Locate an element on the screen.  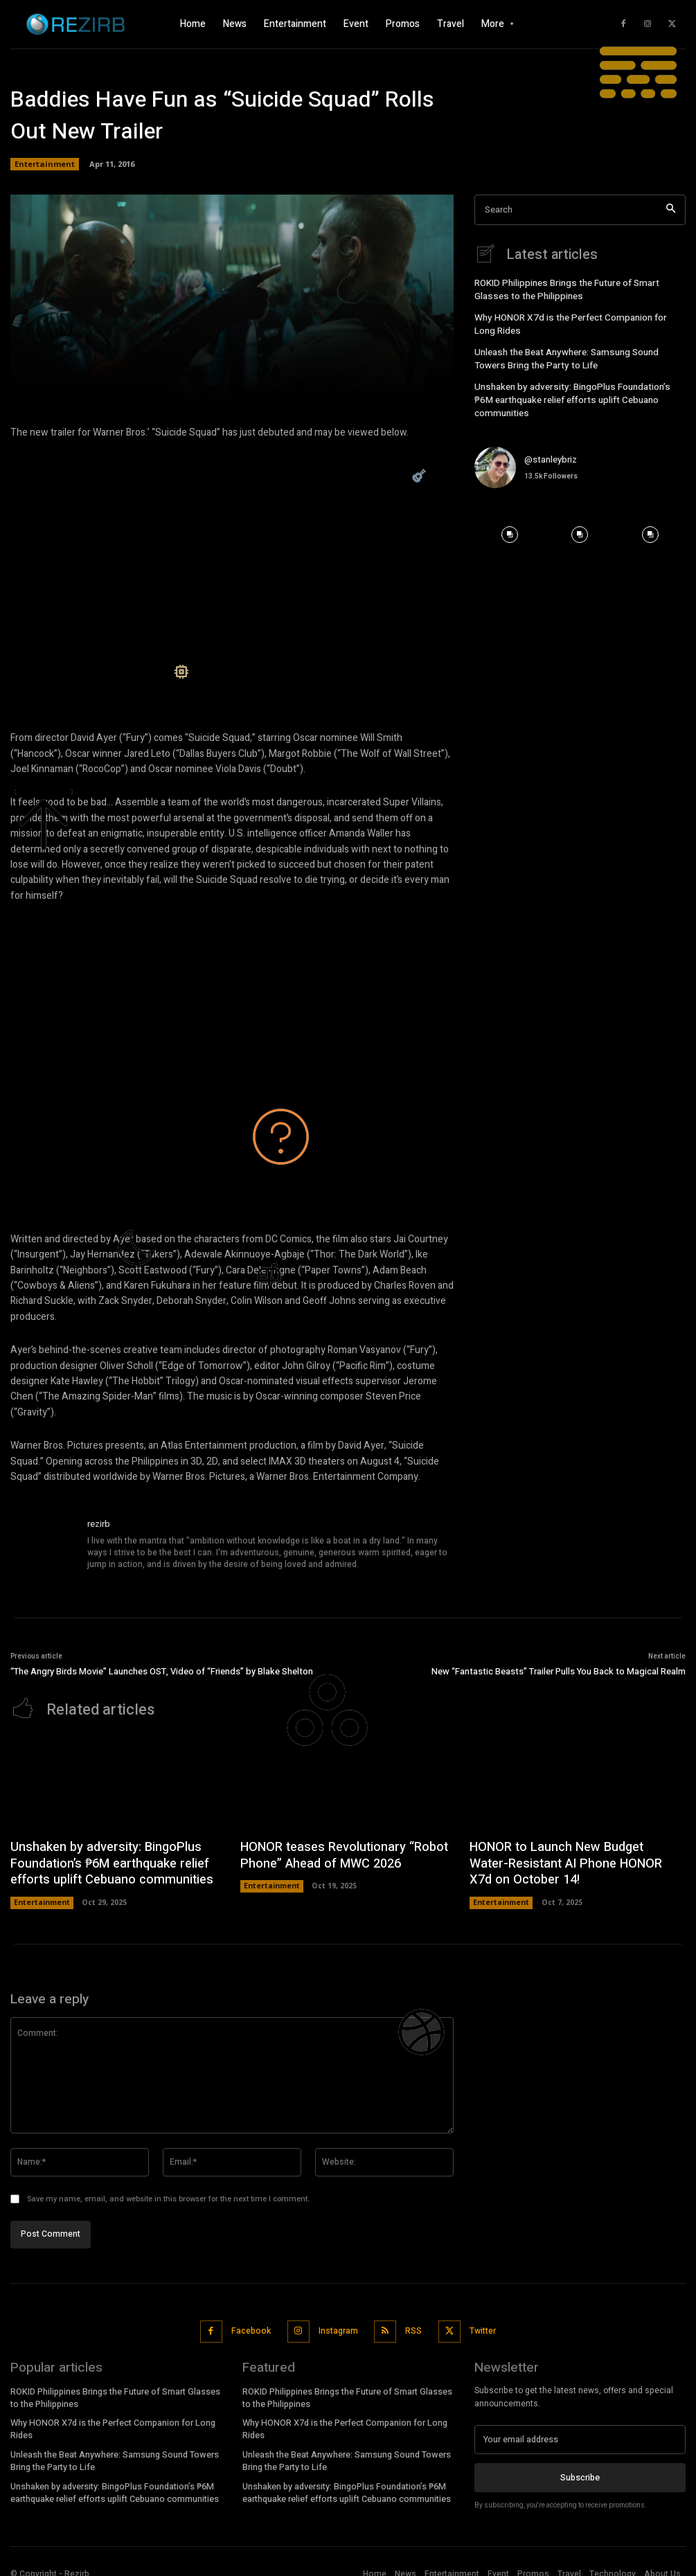
view system performance or processor usage is located at coordinates (181, 672).